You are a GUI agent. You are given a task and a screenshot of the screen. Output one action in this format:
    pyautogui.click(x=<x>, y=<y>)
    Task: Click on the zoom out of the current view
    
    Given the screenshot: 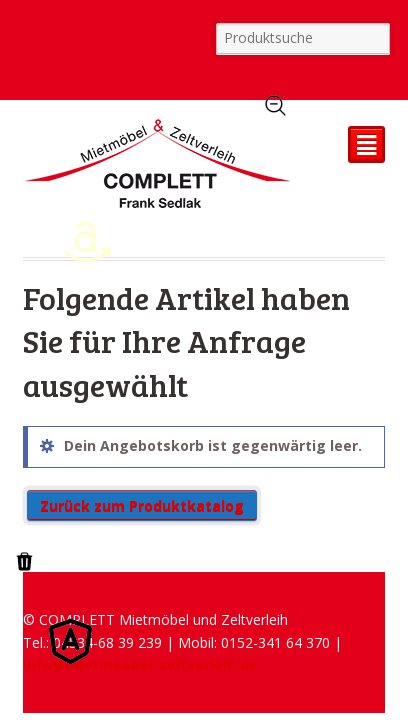 What is the action you would take?
    pyautogui.click(x=275, y=105)
    